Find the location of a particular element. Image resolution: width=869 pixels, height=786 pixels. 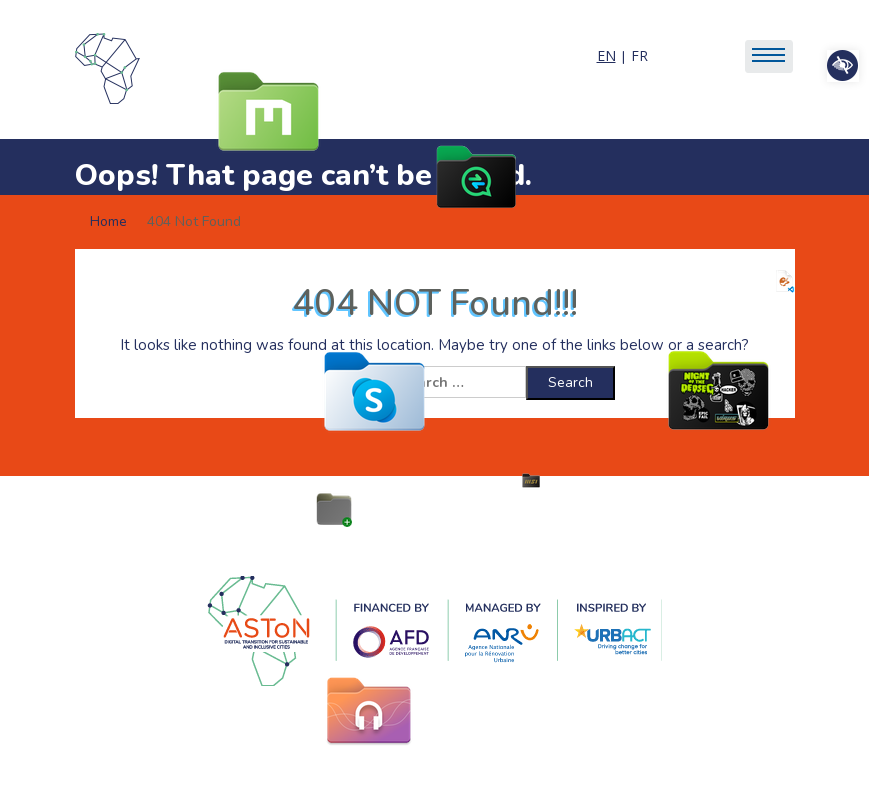

open wondershare wutsapper application folder is located at coordinates (476, 179).